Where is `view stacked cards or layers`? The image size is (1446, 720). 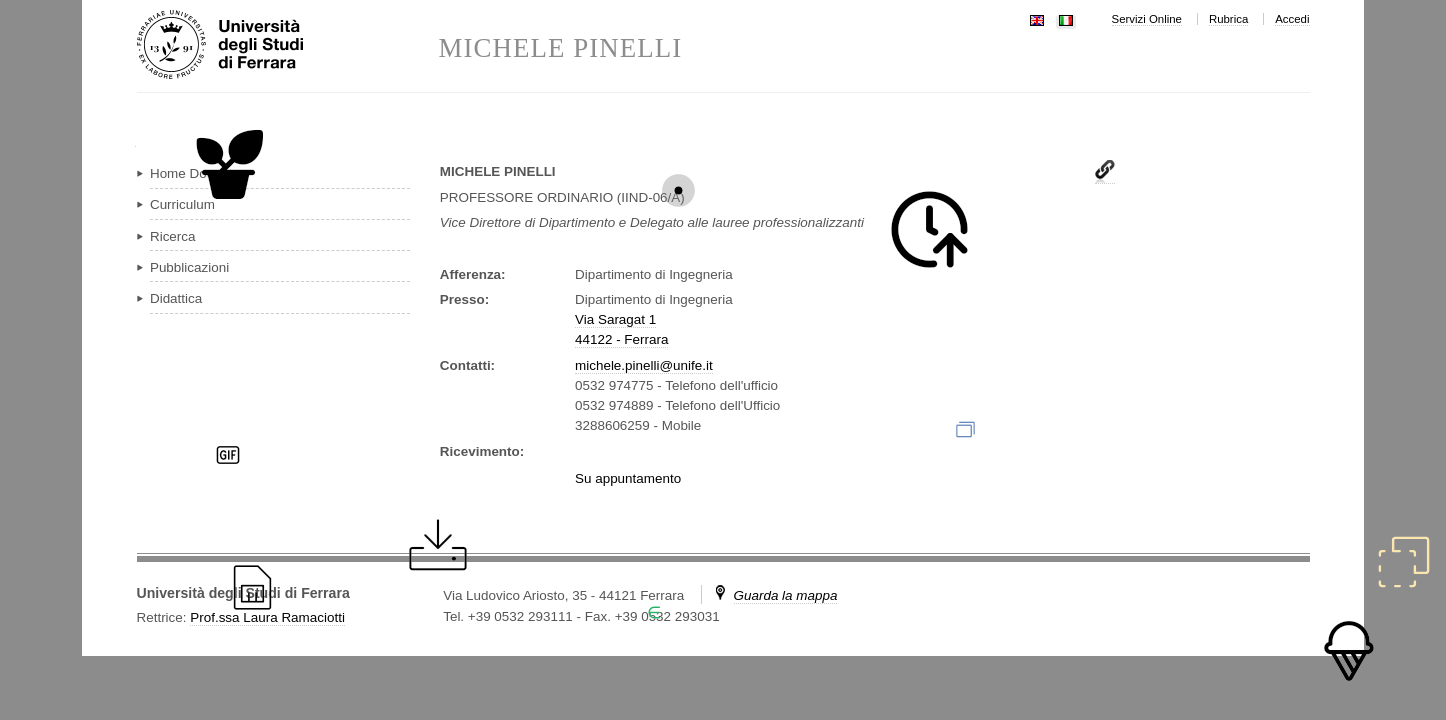
view stacked cards or layers is located at coordinates (965, 429).